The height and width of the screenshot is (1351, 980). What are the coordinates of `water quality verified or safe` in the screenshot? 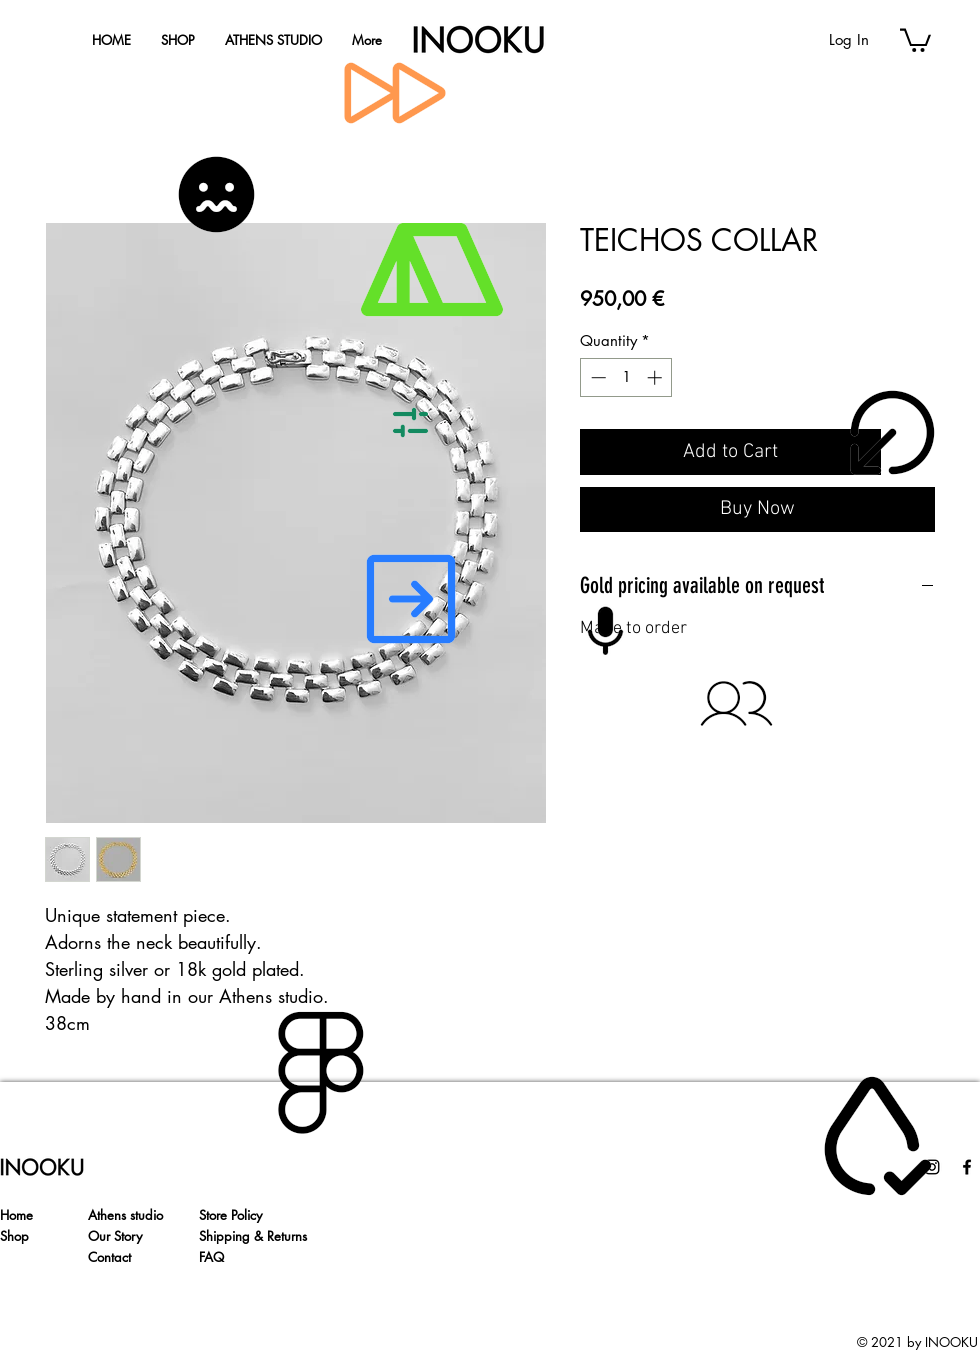 It's located at (872, 1136).